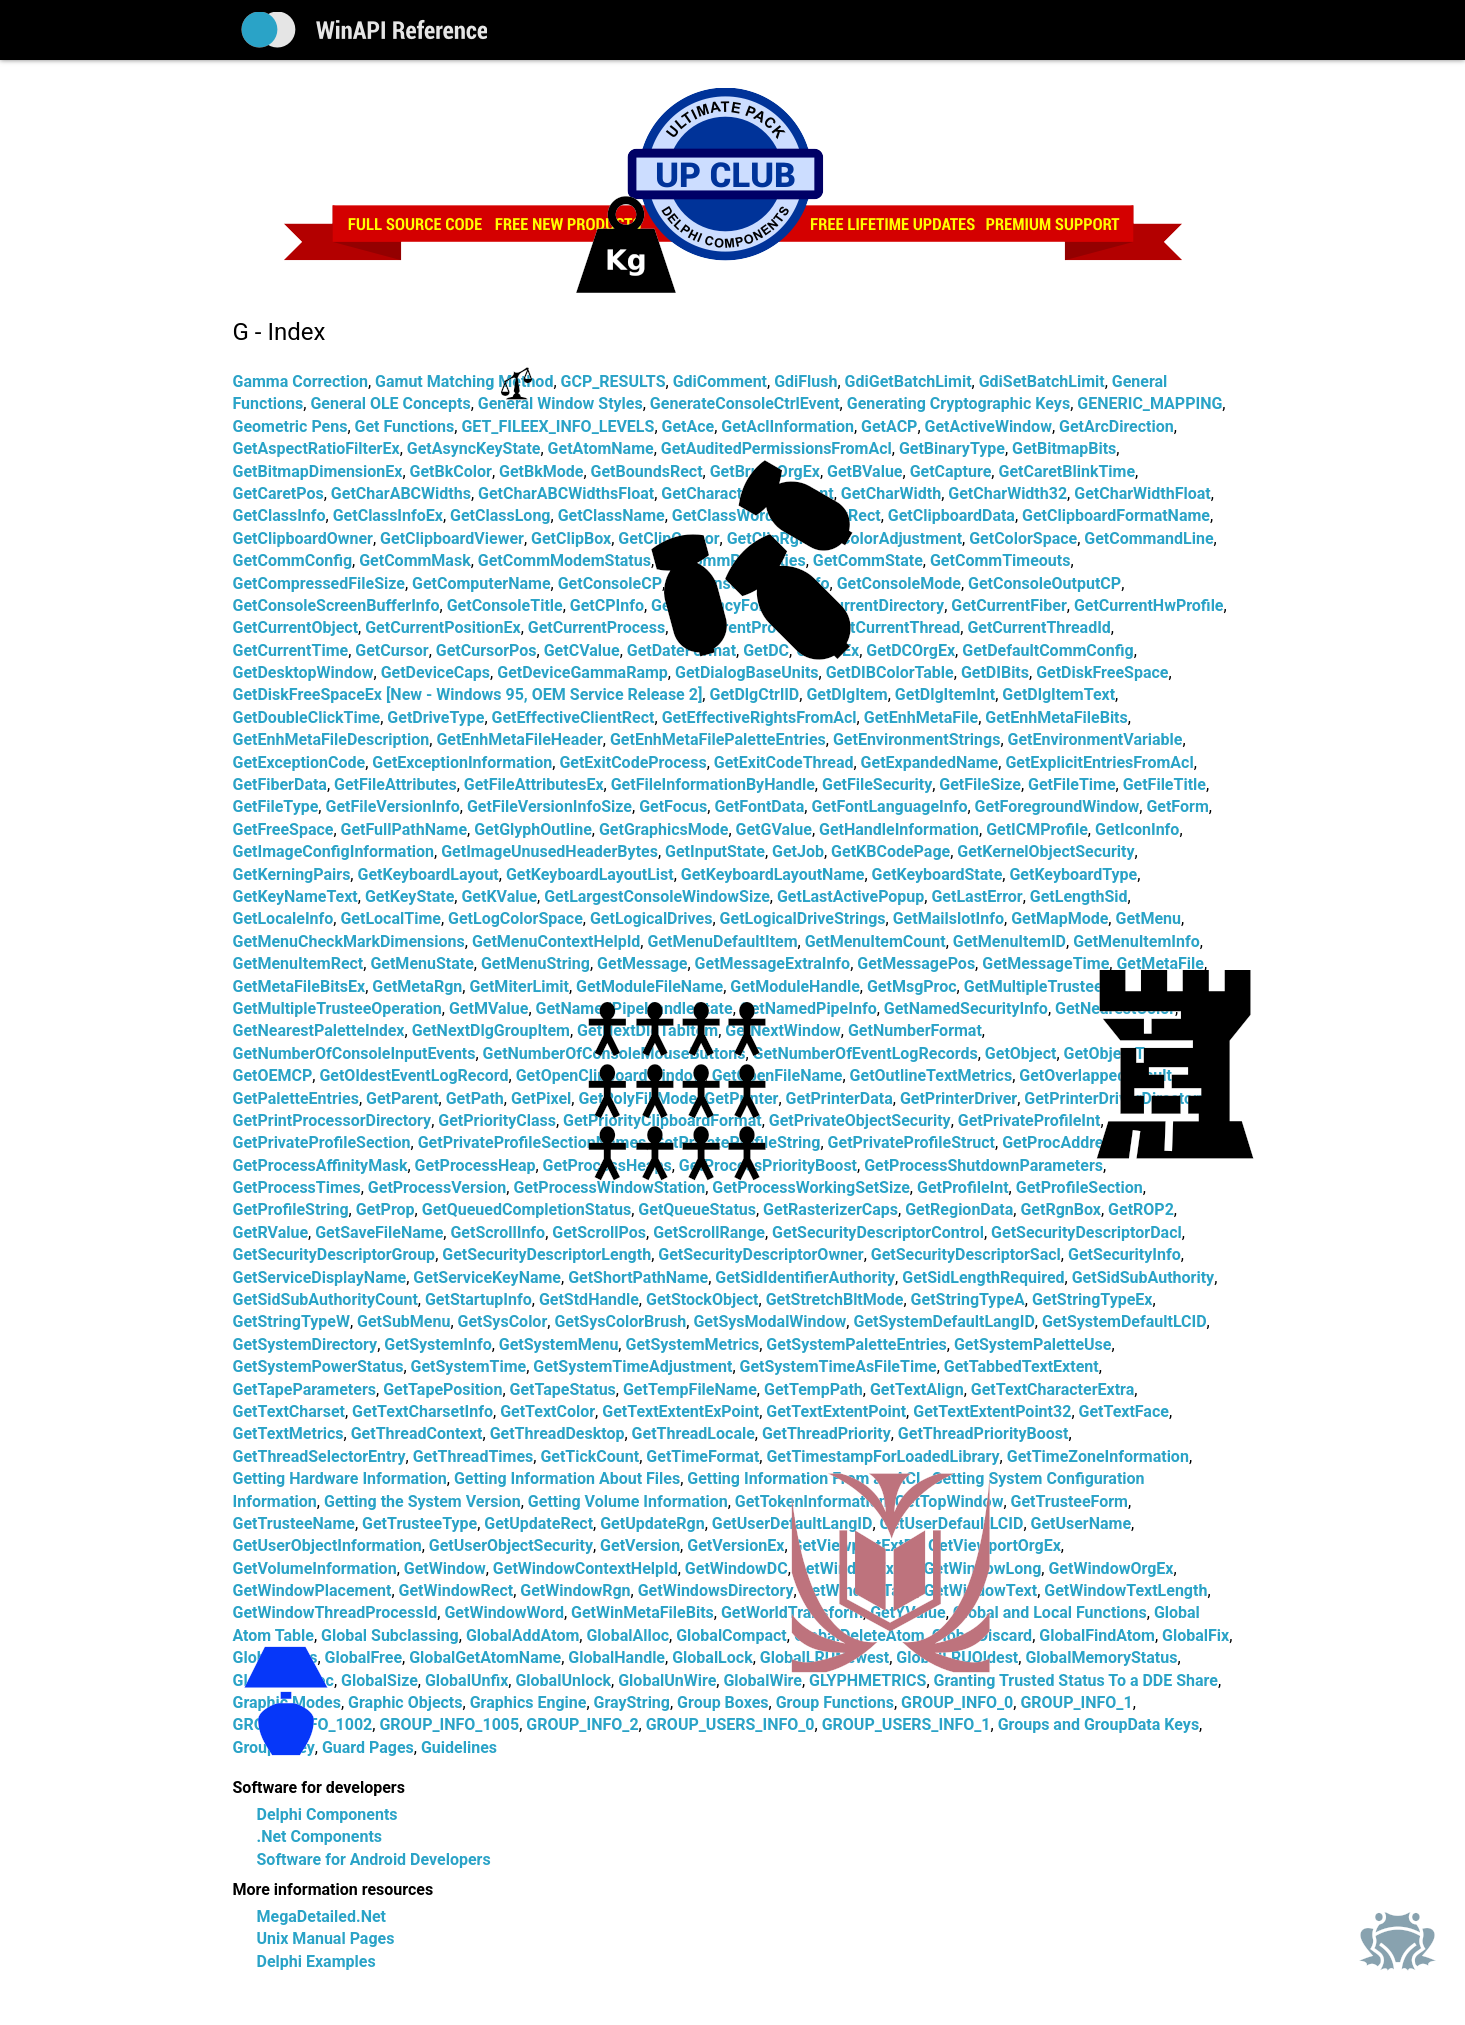  Describe the element at coordinates (1397, 1939) in the screenshot. I see `represents a frog character or creature in a game` at that location.